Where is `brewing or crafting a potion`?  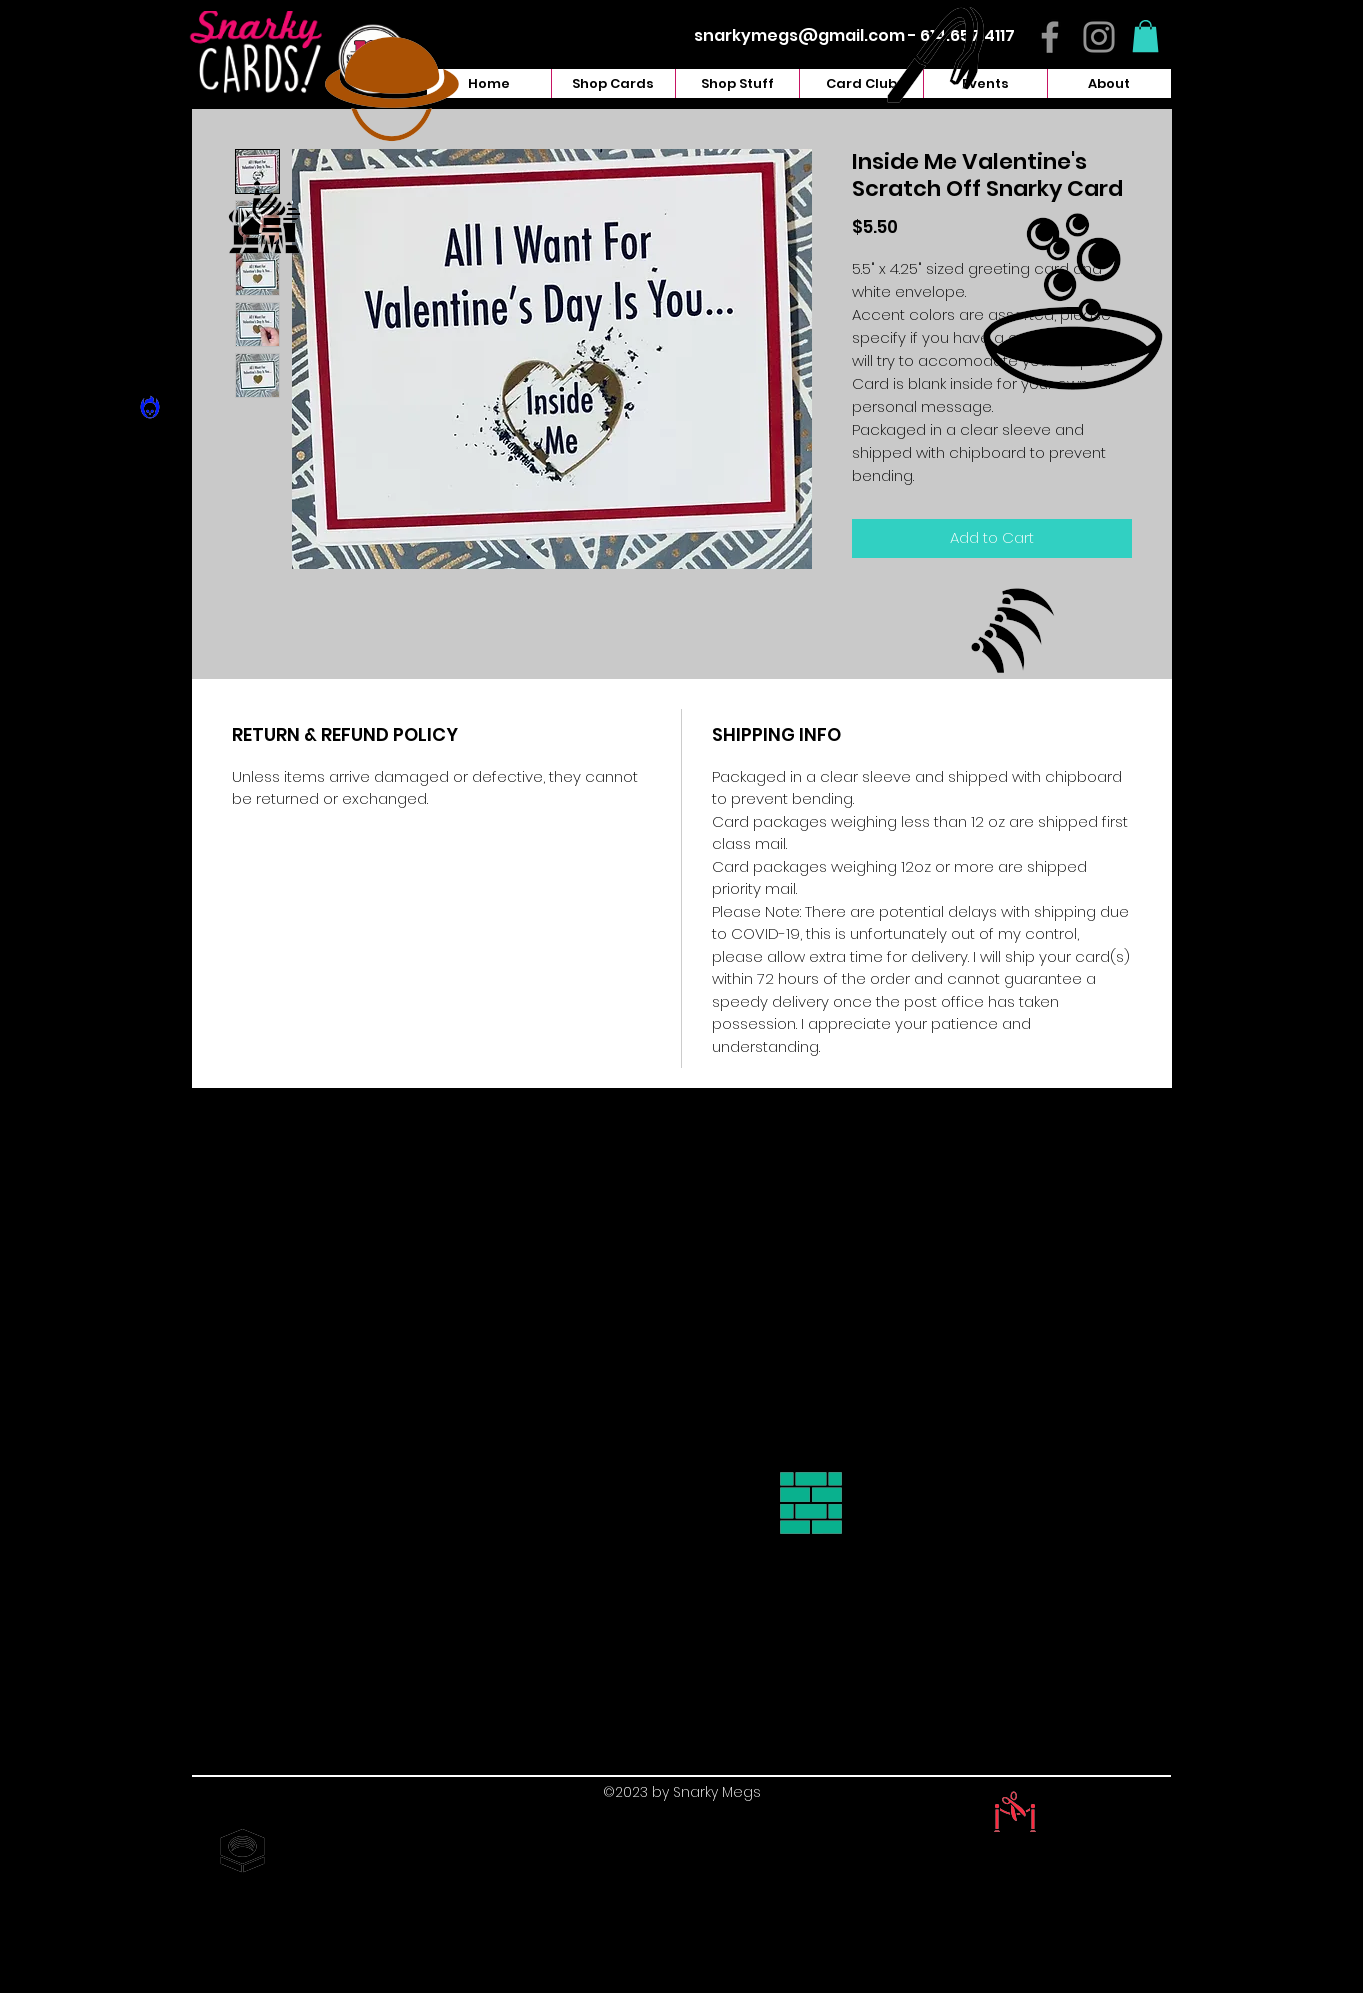
brewing or crafting a potion is located at coordinates (1073, 301).